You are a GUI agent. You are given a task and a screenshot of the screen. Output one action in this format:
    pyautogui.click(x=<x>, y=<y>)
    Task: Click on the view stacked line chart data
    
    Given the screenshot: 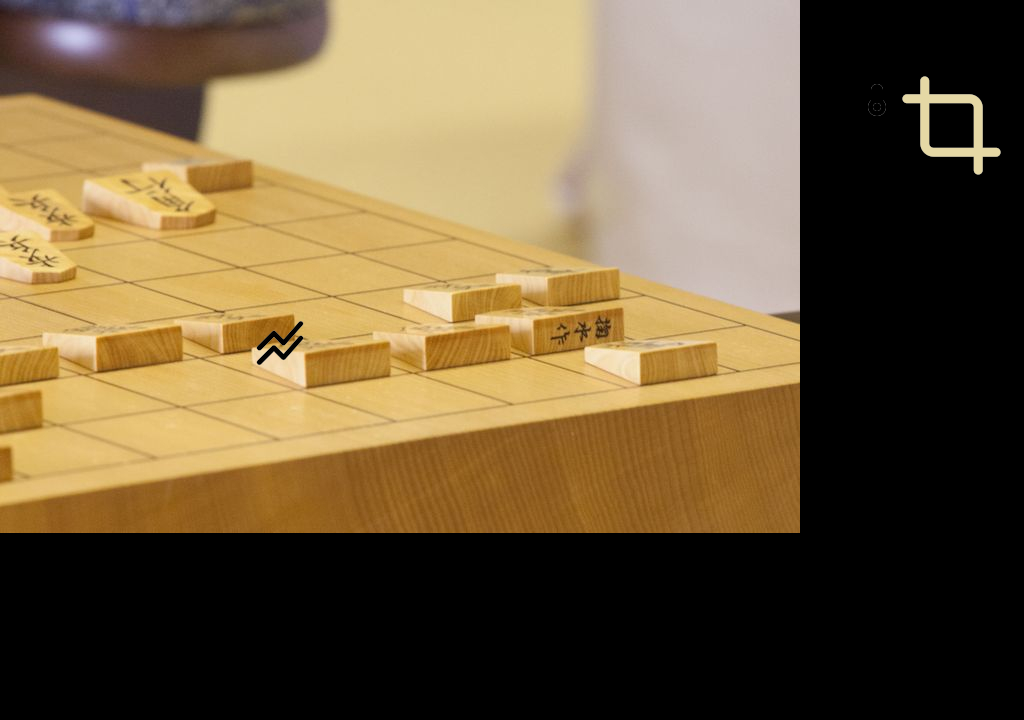 What is the action you would take?
    pyautogui.click(x=280, y=343)
    